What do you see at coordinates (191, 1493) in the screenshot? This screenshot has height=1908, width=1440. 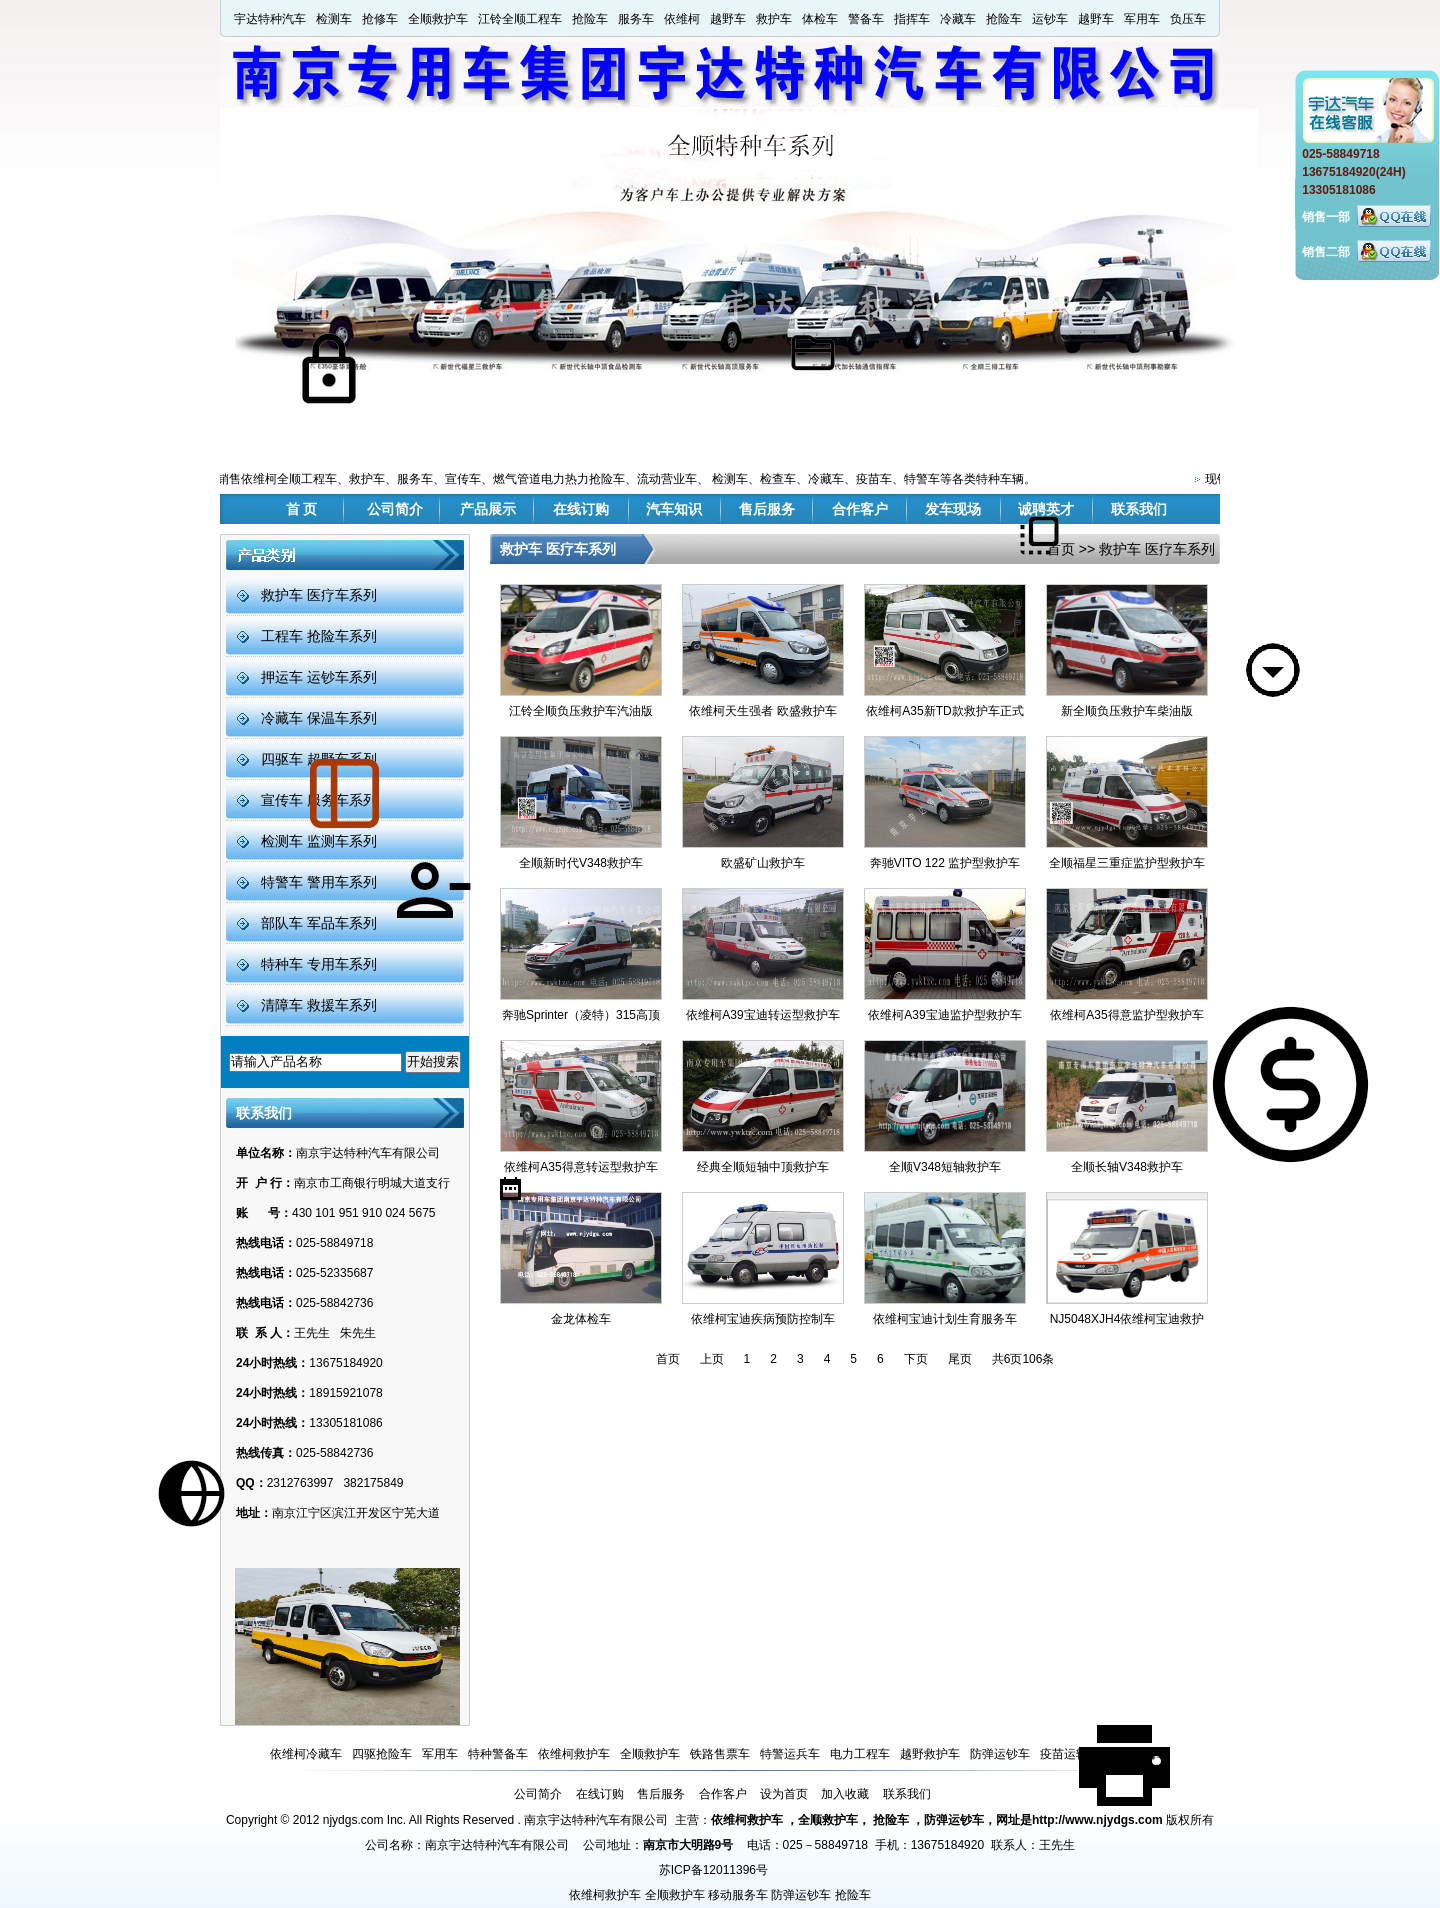 I see `switch to global or worldwide view` at bounding box center [191, 1493].